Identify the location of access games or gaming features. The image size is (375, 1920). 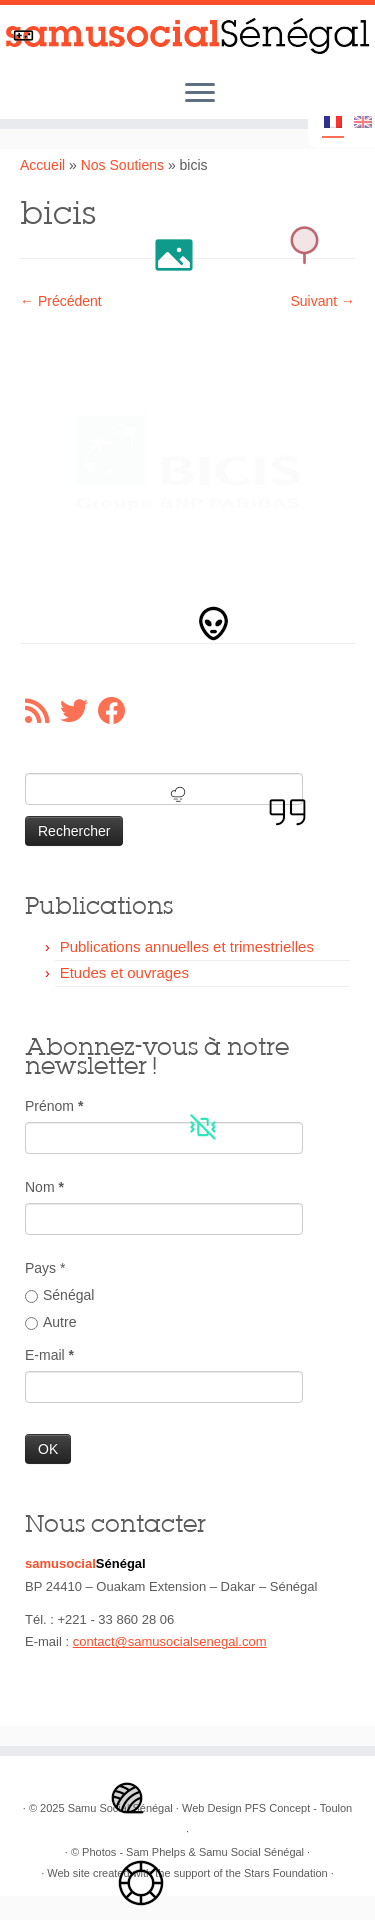
(23, 35).